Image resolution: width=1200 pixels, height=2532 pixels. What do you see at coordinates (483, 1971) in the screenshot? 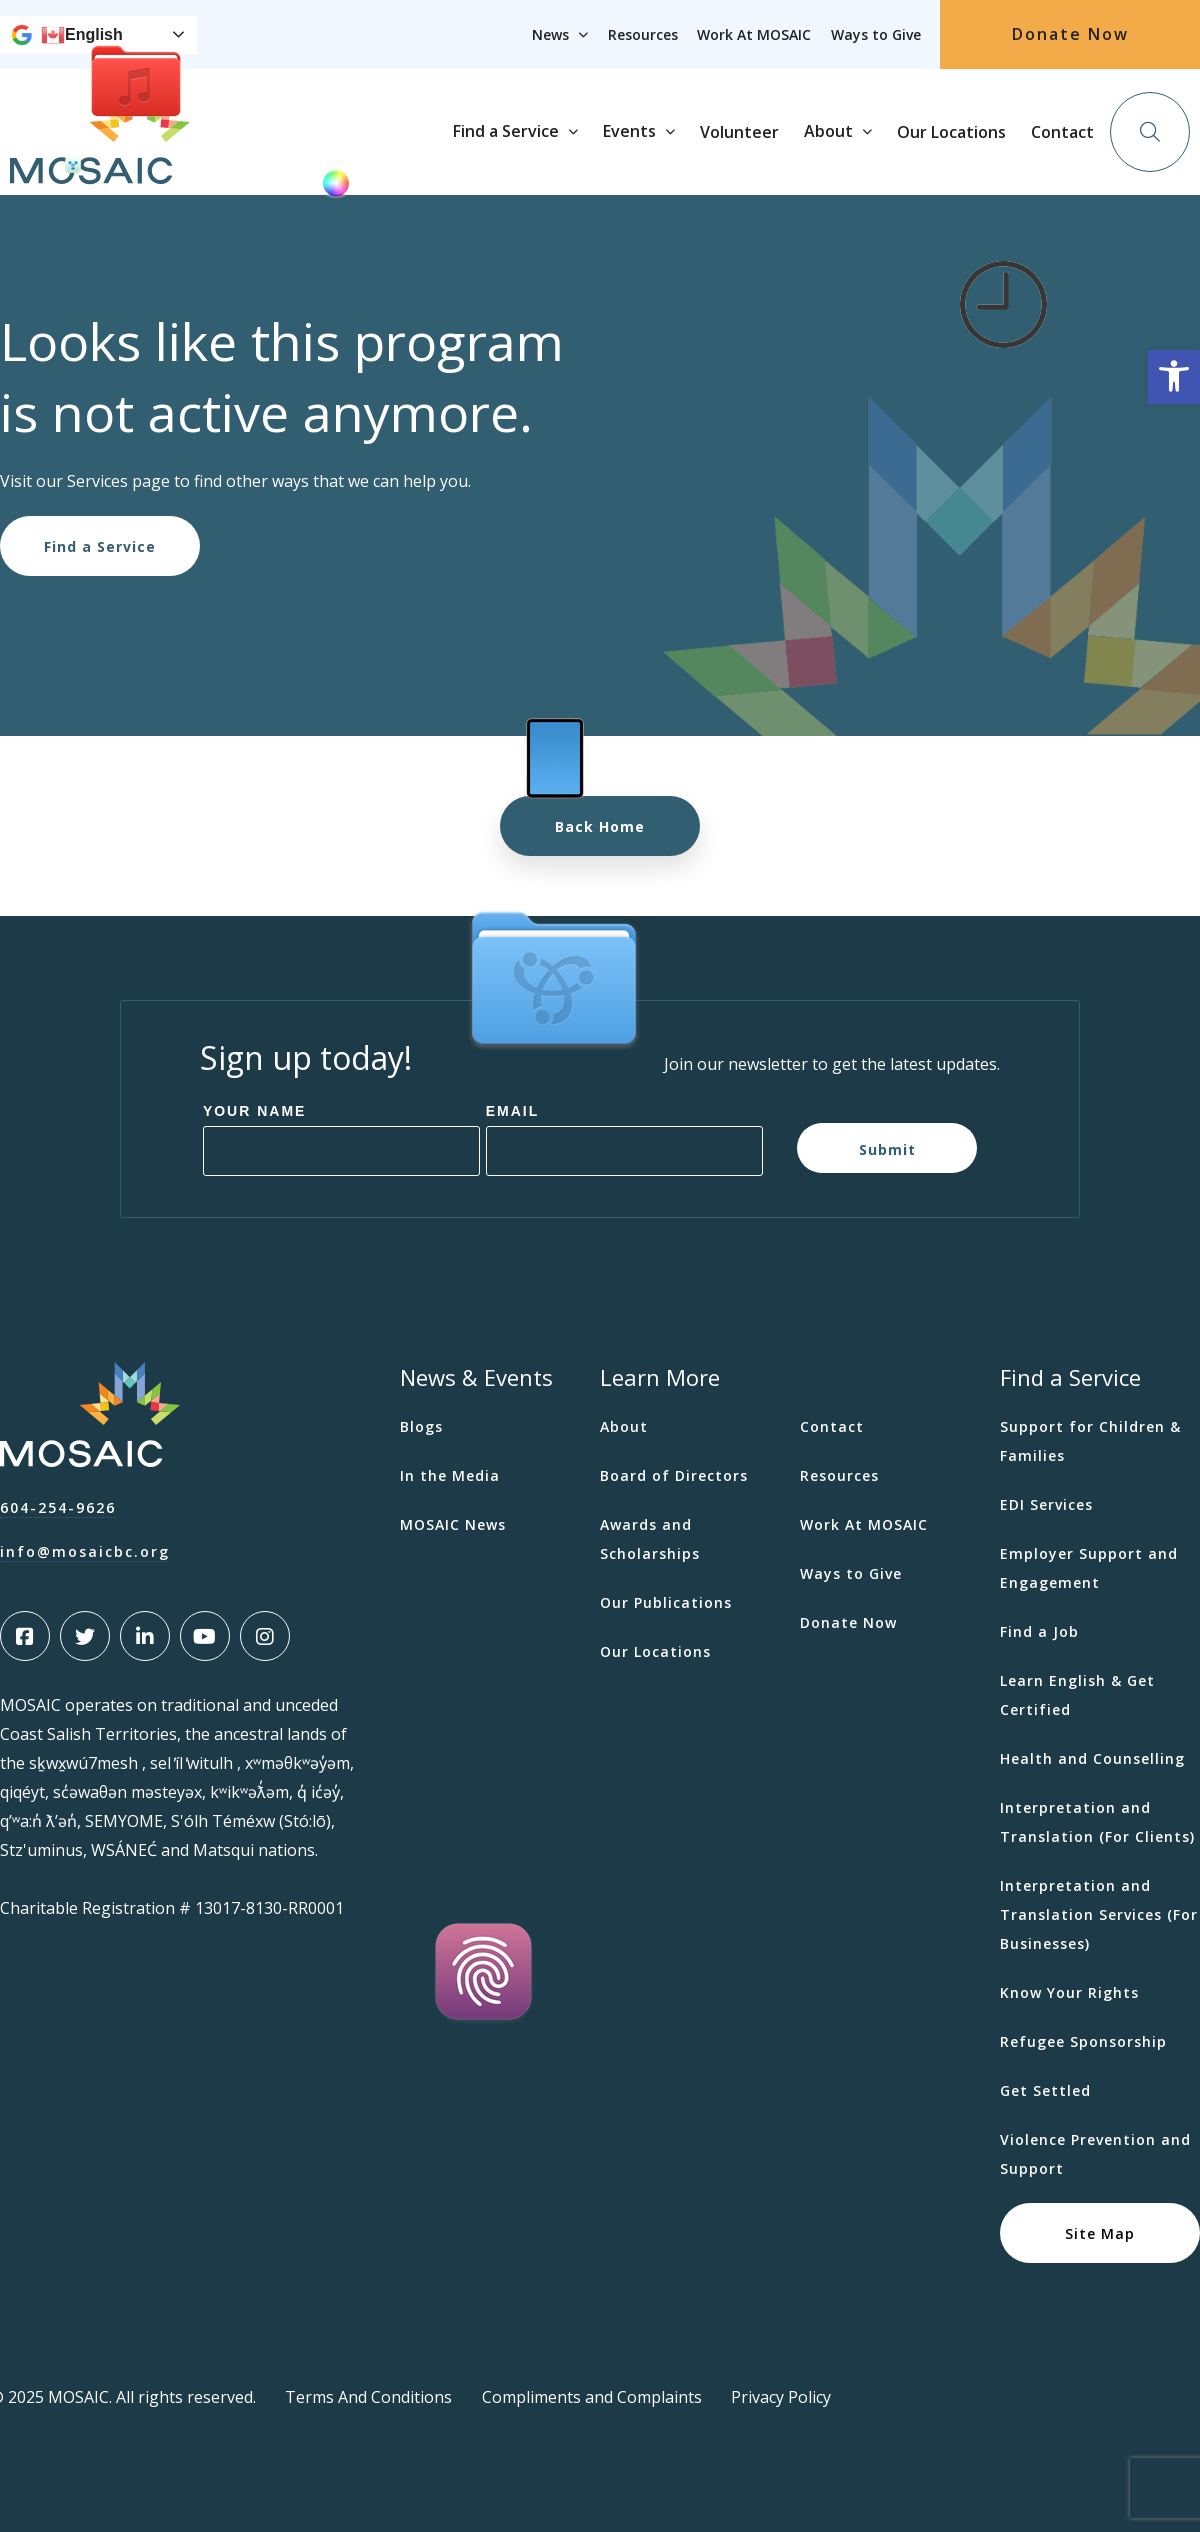
I see `open fingerprint authentication settings` at bounding box center [483, 1971].